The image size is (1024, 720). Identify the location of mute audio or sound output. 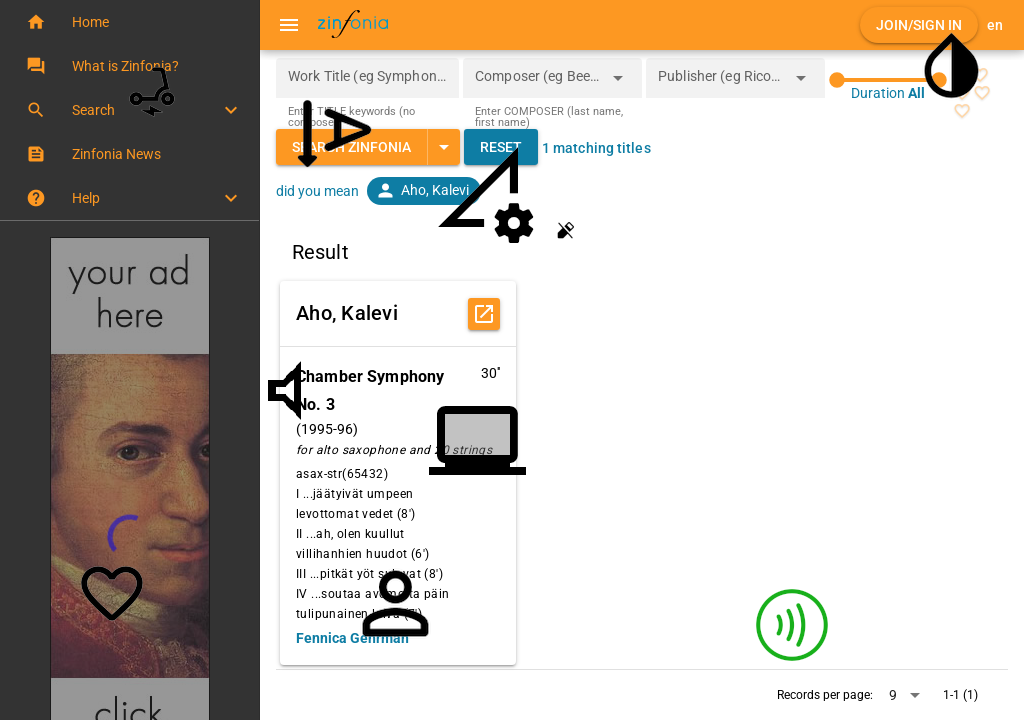
(286, 390).